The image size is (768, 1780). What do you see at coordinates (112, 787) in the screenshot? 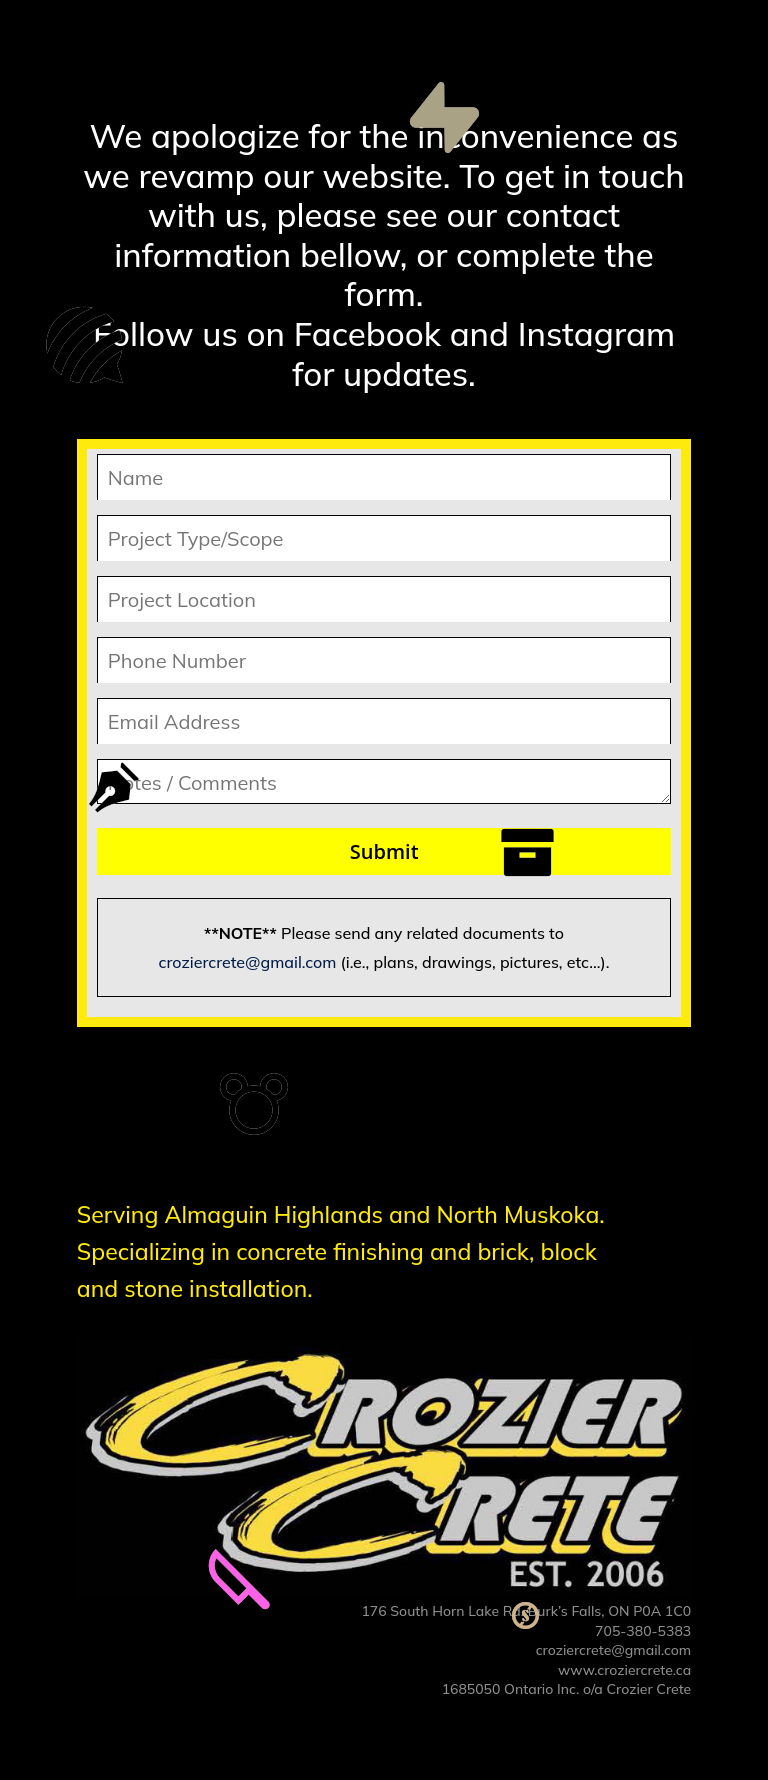
I see `access drawing or illustration tools` at bounding box center [112, 787].